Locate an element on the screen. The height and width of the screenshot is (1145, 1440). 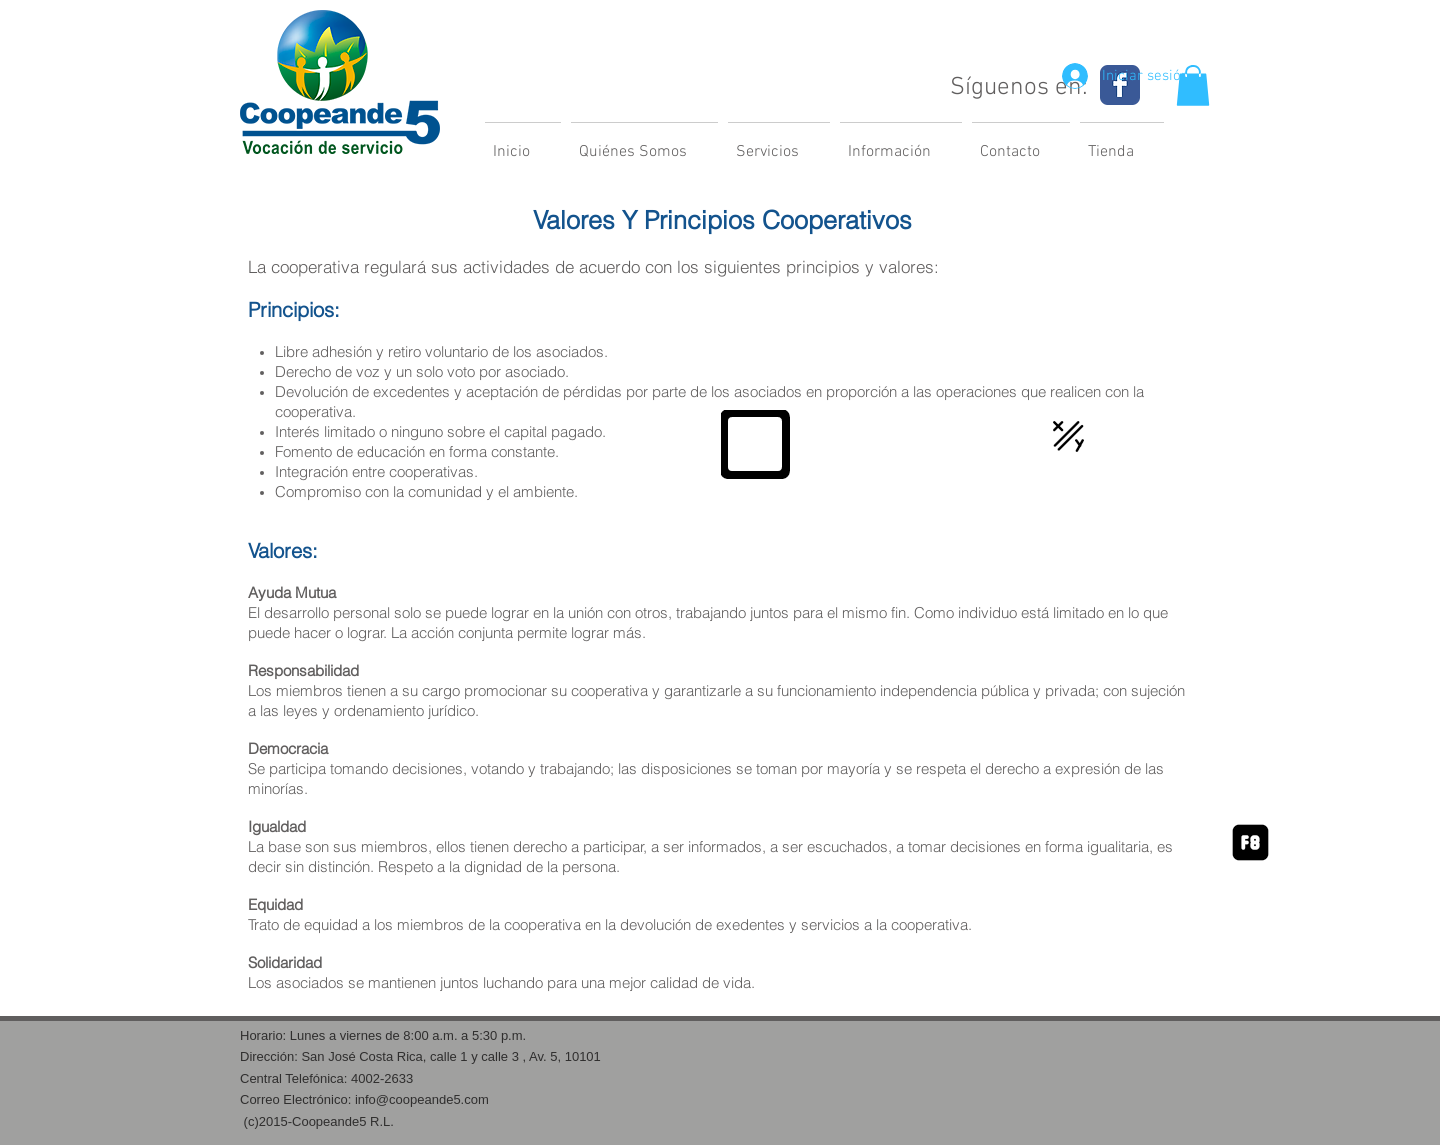
select or crop a square area is located at coordinates (755, 444).